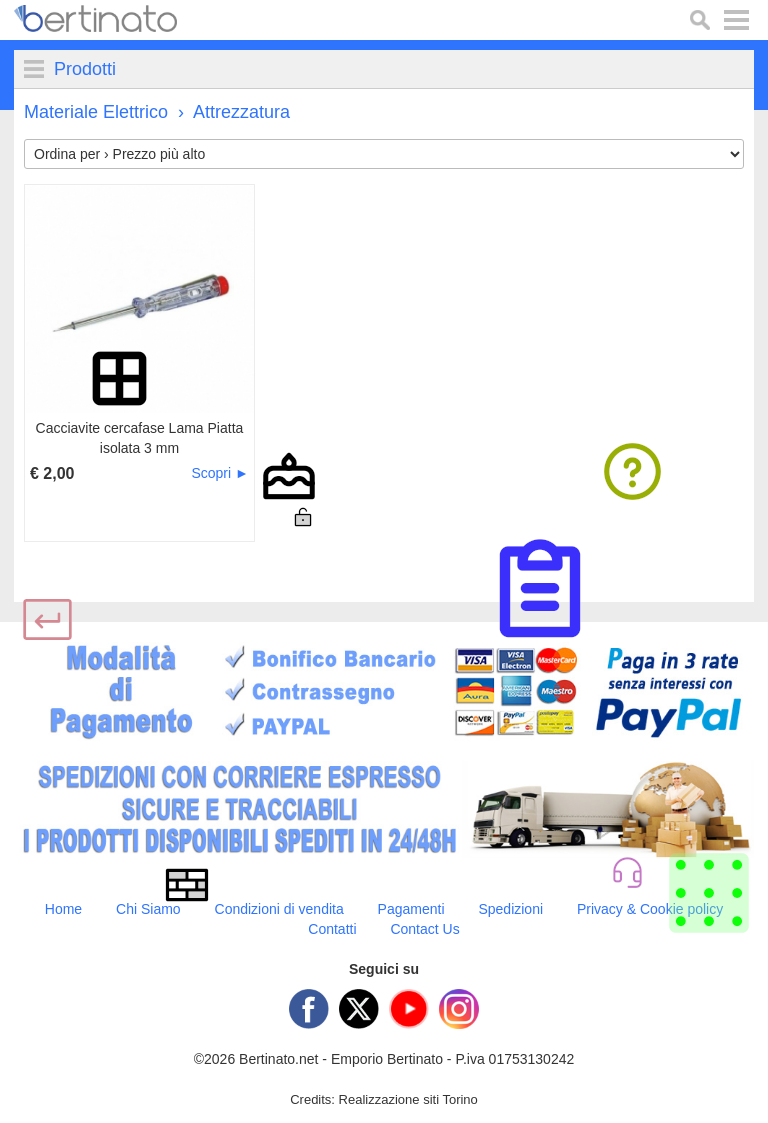 This screenshot has width=768, height=1123. Describe the element at coordinates (187, 885) in the screenshot. I see `access wall or barrier settings` at that location.